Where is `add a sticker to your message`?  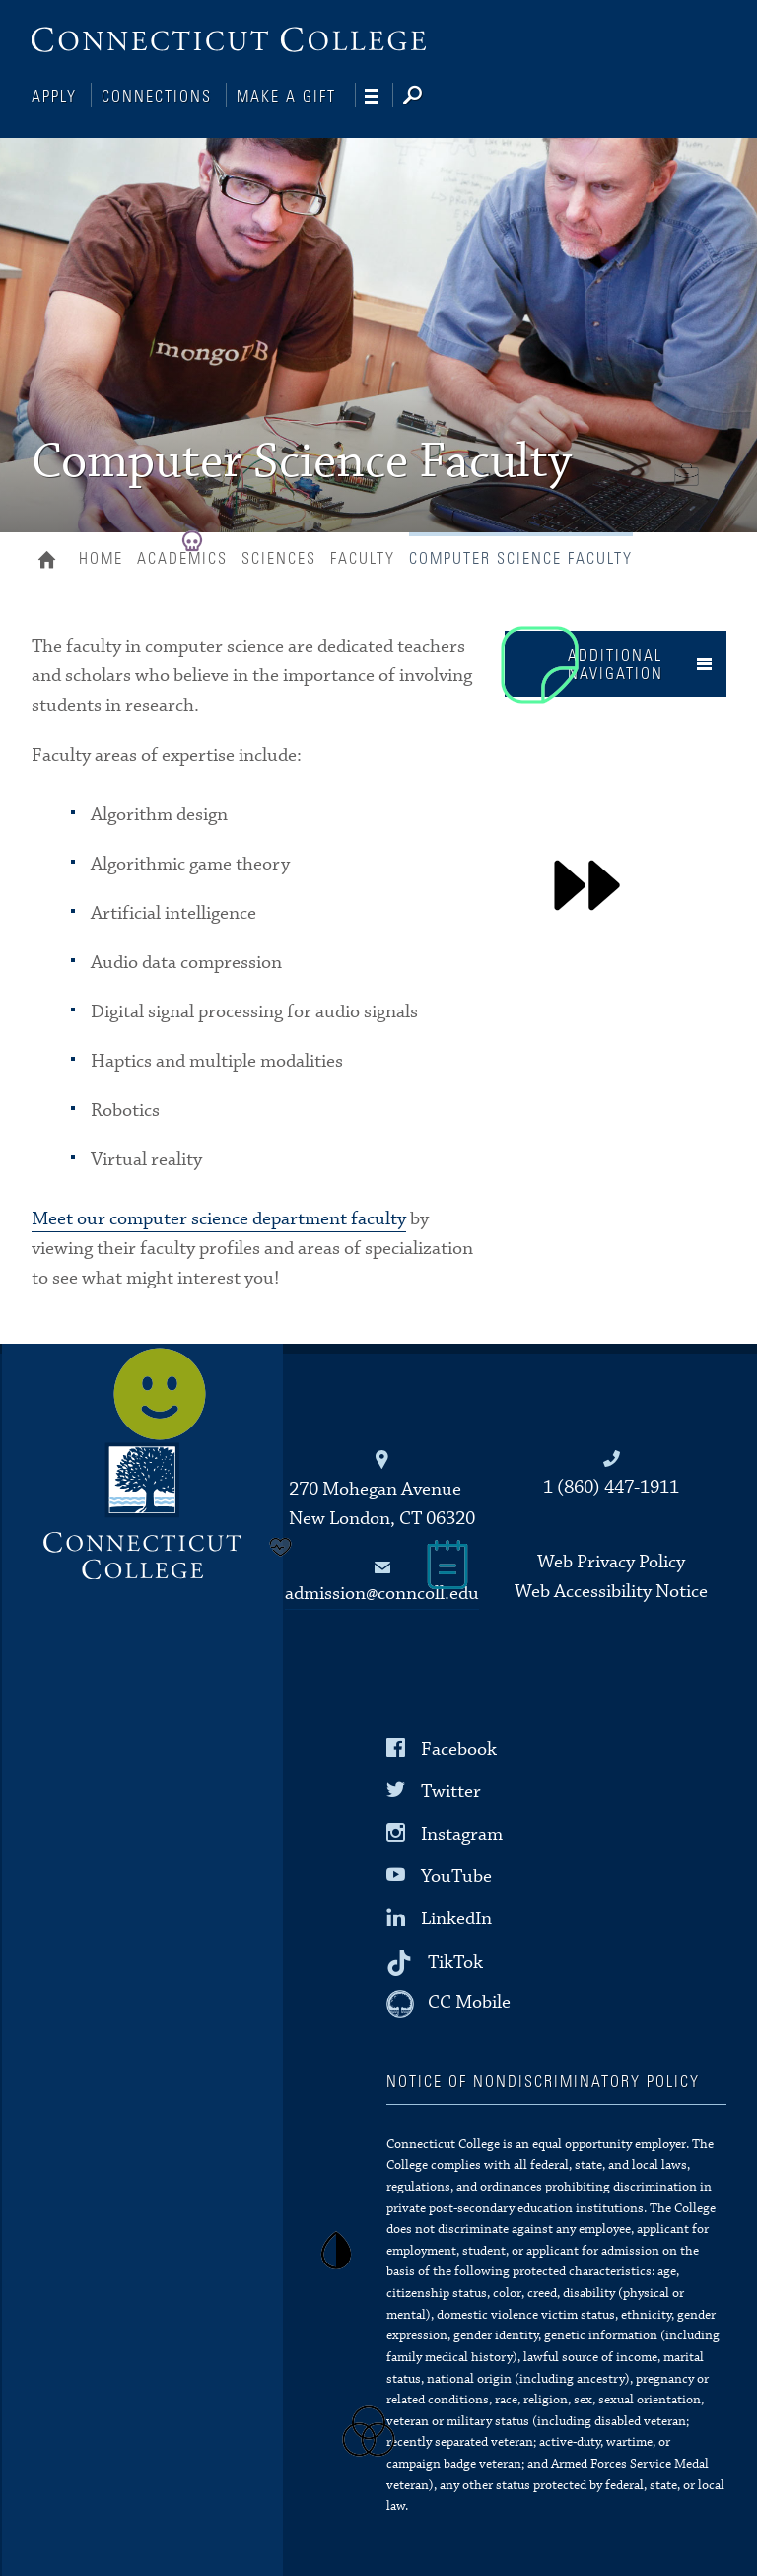
add a sticker to your message is located at coordinates (539, 664).